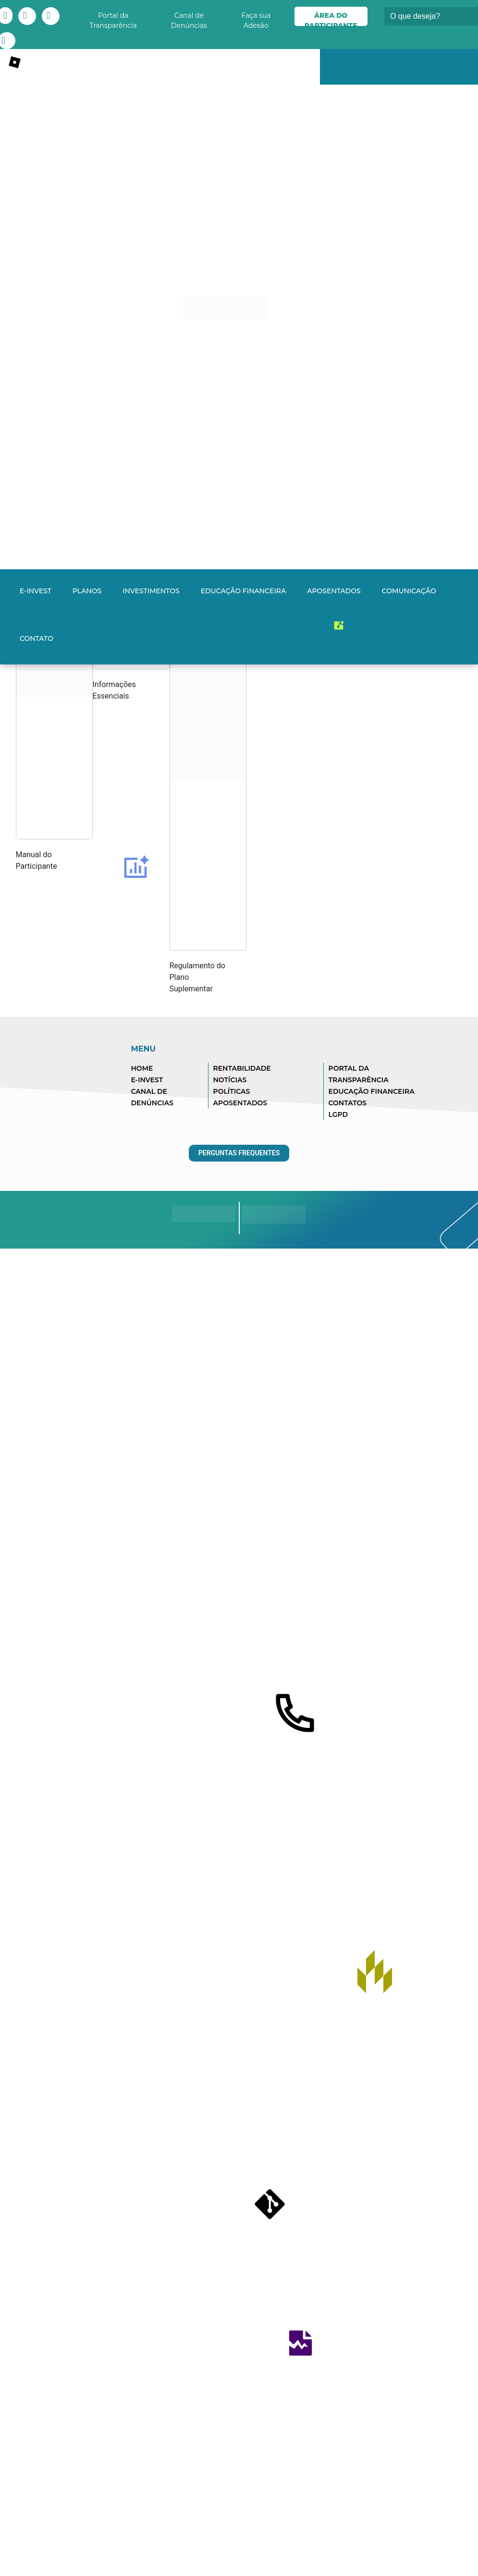  What do you see at coordinates (375, 1972) in the screenshot?
I see `lit web components library logo` at bounding box center [375, 1972].